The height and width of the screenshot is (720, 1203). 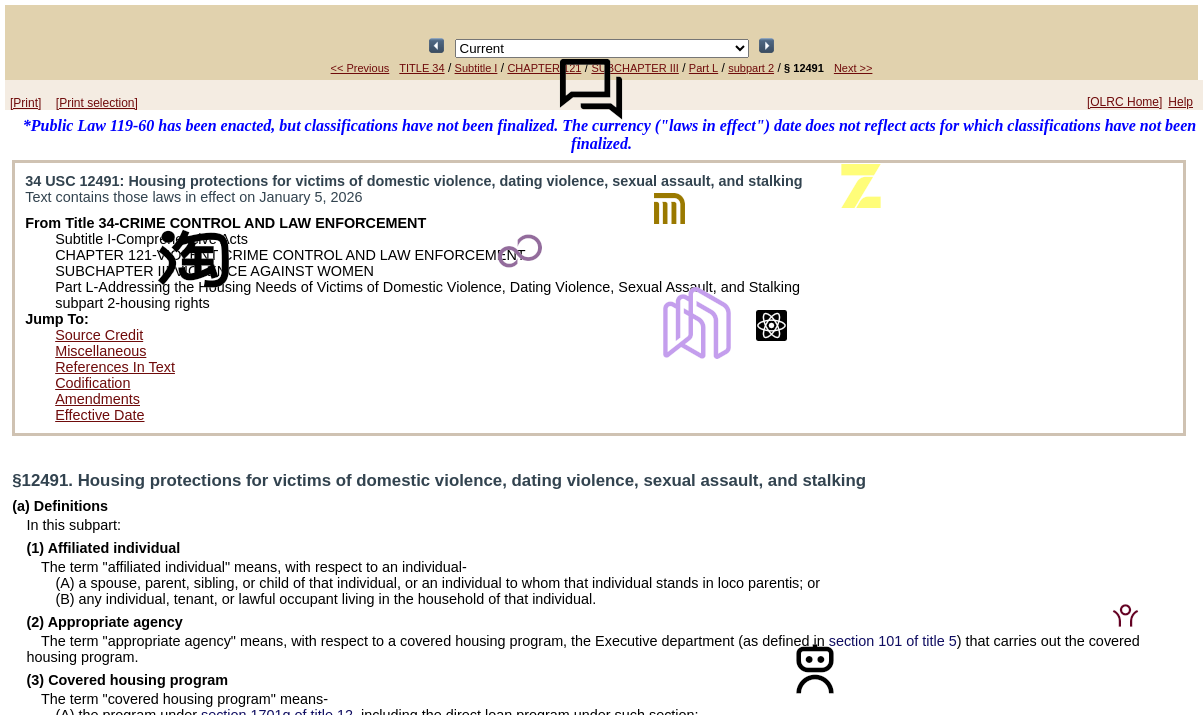 I want to click on nhost backend-as-a-service platform logo, so click(x=697, y=323).